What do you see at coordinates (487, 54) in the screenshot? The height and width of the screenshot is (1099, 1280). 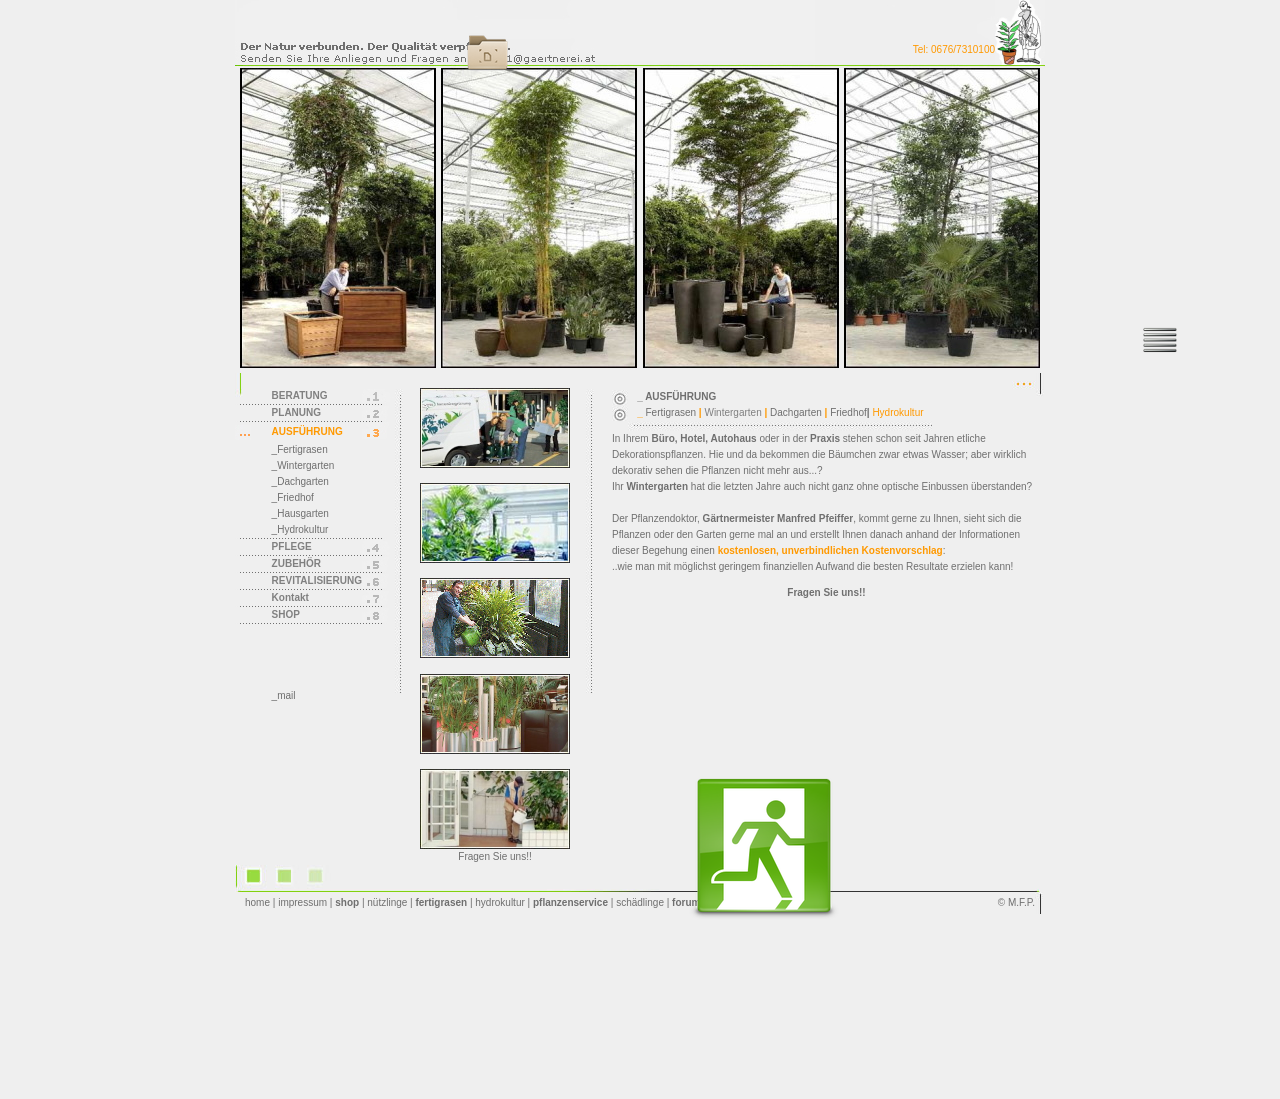 I see `access desktop folder contents` at bounding box center [487, 54].